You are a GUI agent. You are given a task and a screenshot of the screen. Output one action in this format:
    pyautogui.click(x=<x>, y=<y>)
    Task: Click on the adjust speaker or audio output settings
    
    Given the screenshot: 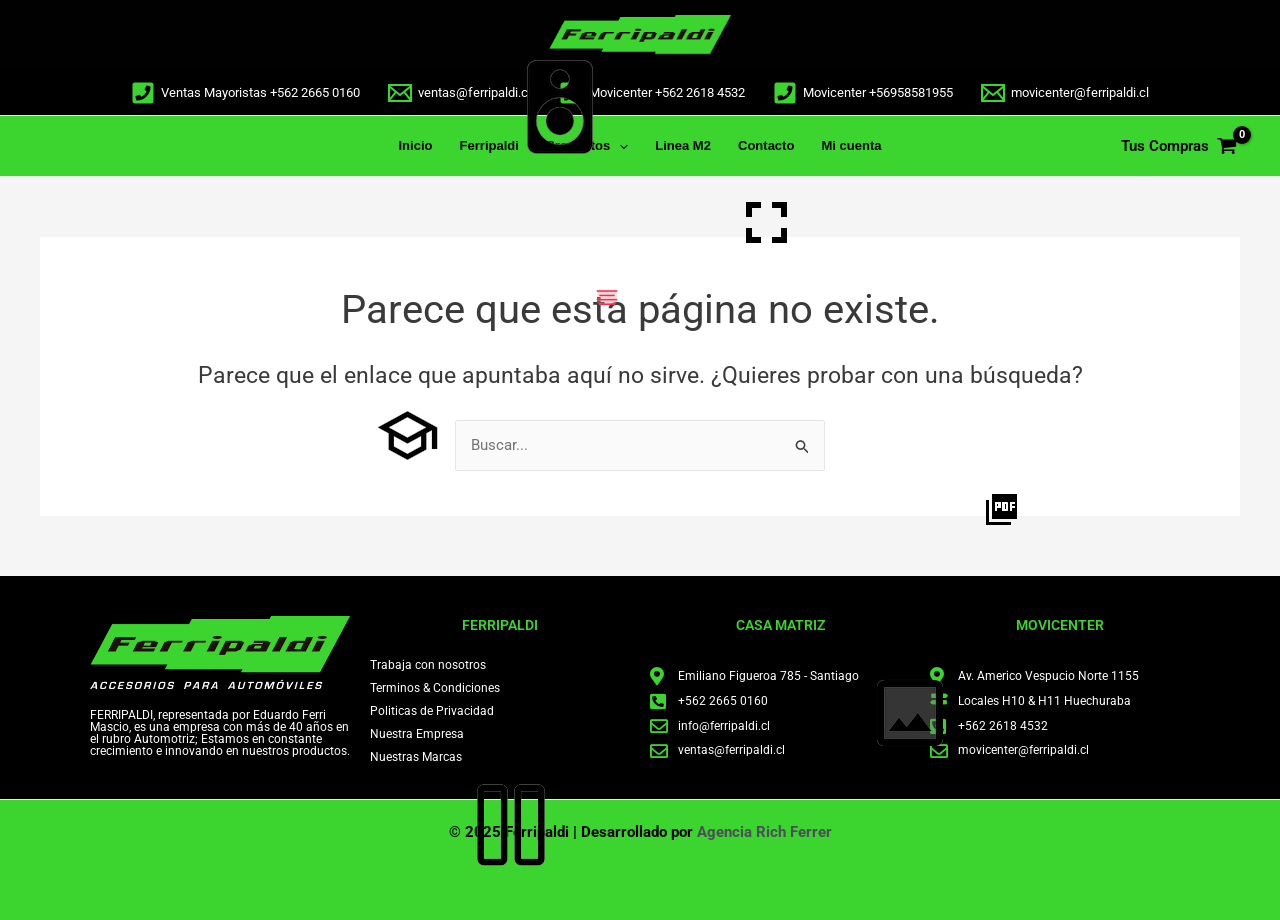 What is the action you would take?
    pyautogui.click(x=560, y=107)
    